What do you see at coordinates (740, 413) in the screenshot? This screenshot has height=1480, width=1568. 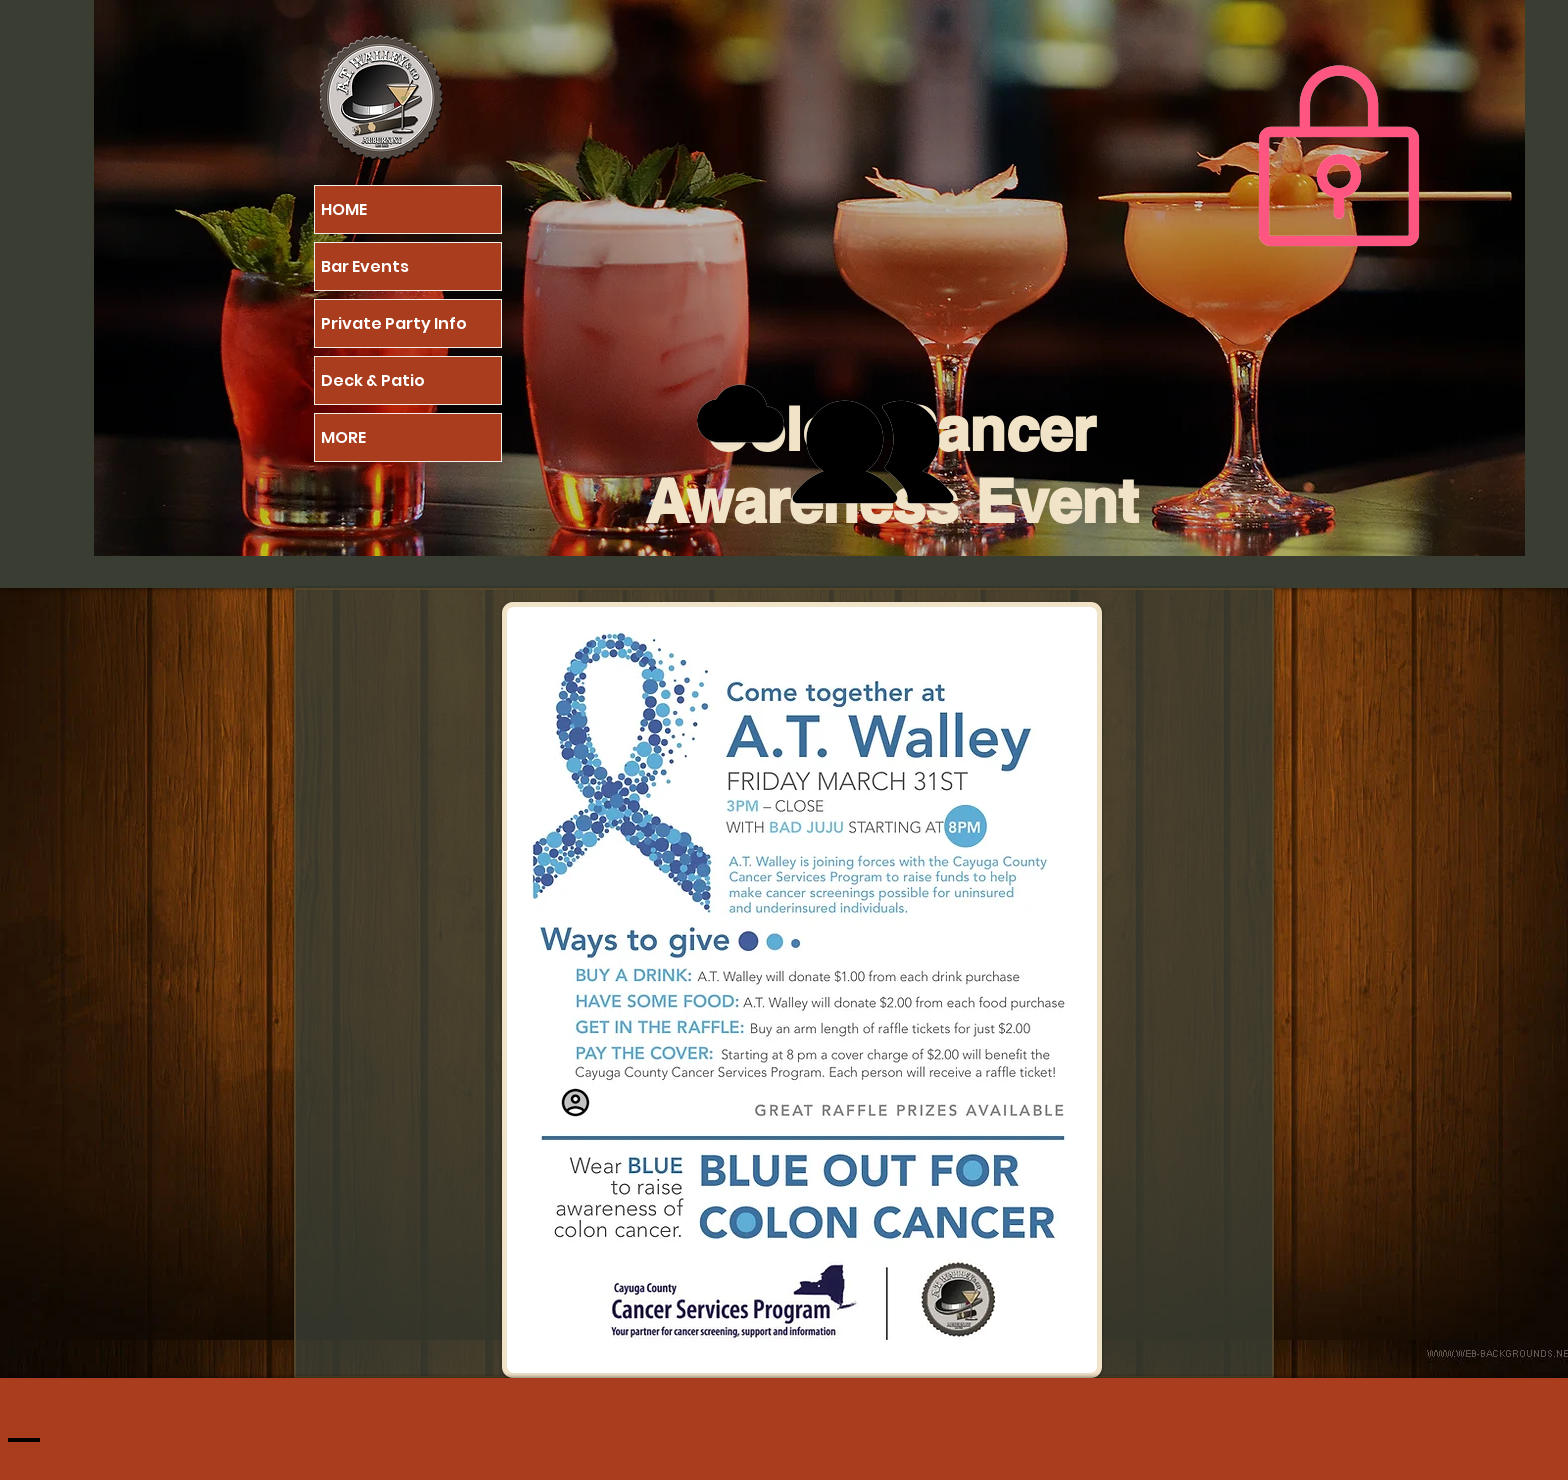 I see `indicates cloudy weather conditions` at bounding box center [740, 413].